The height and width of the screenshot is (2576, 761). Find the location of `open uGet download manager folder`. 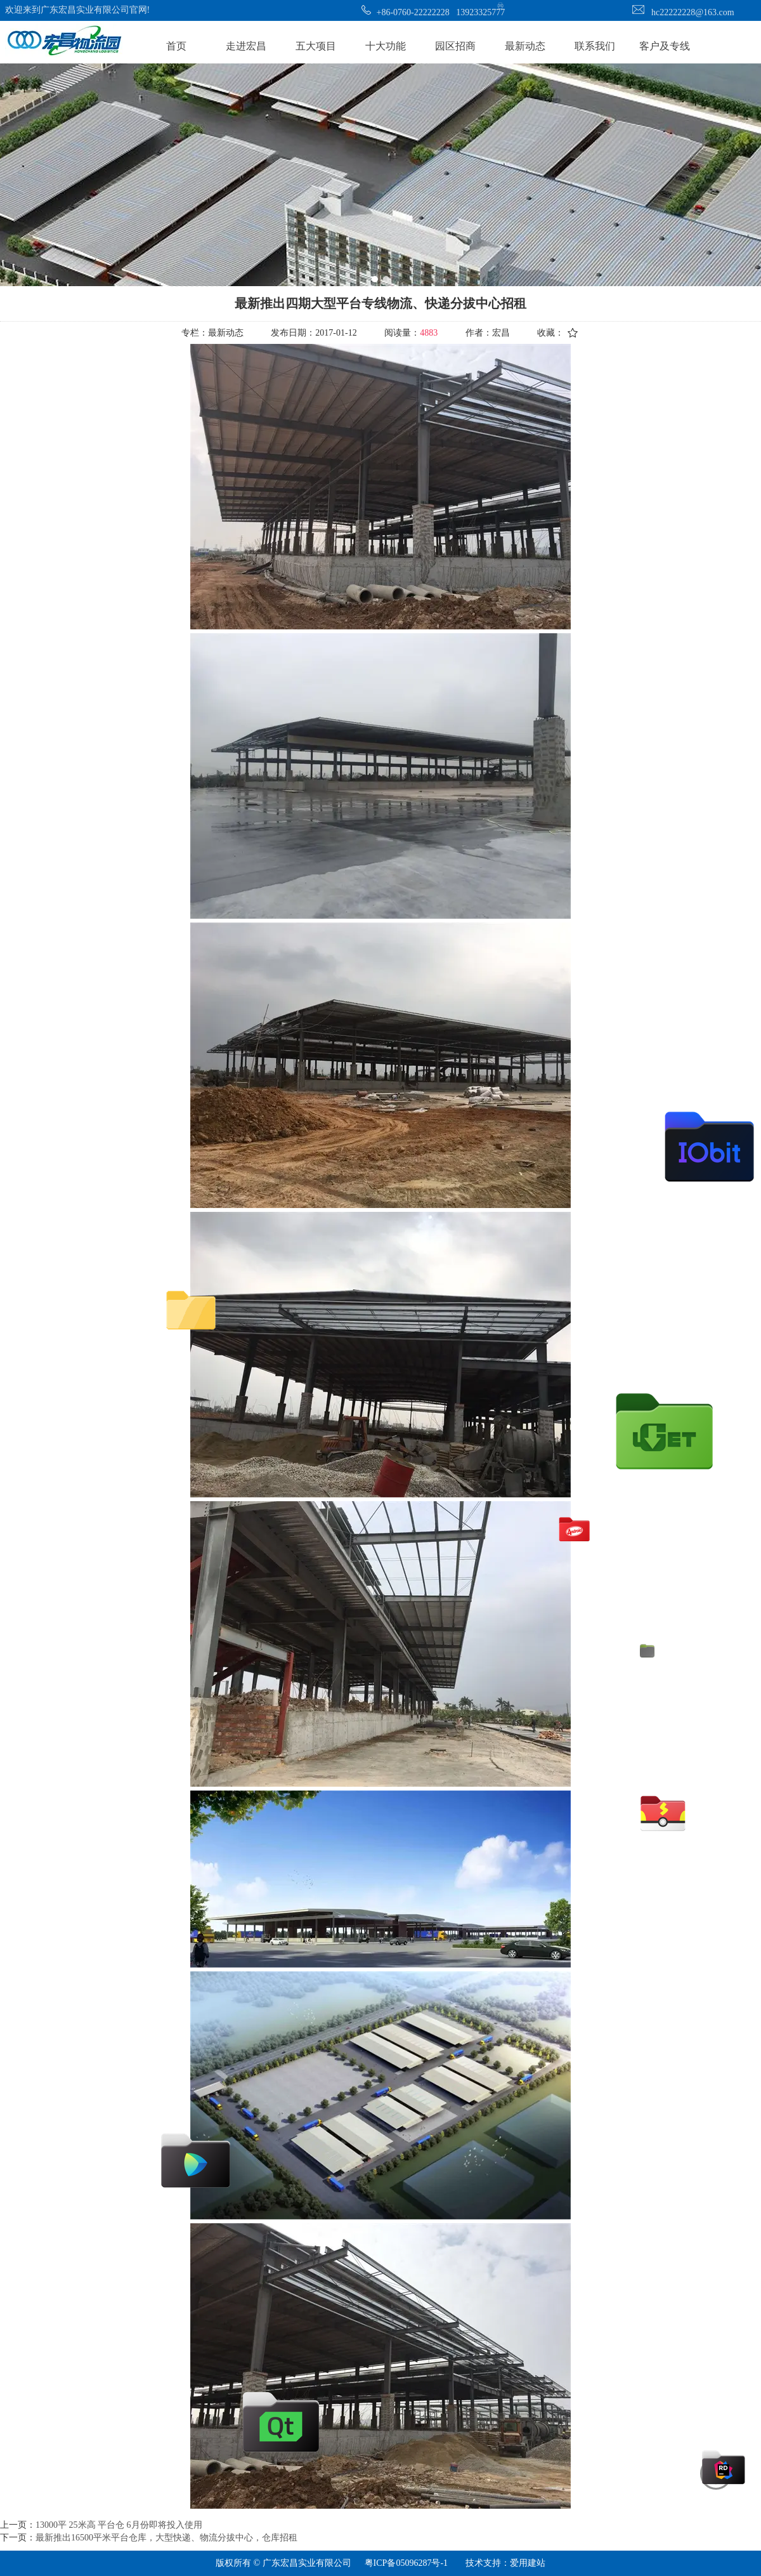

open uGet download manager folder is located at coordinates (664, 1434).